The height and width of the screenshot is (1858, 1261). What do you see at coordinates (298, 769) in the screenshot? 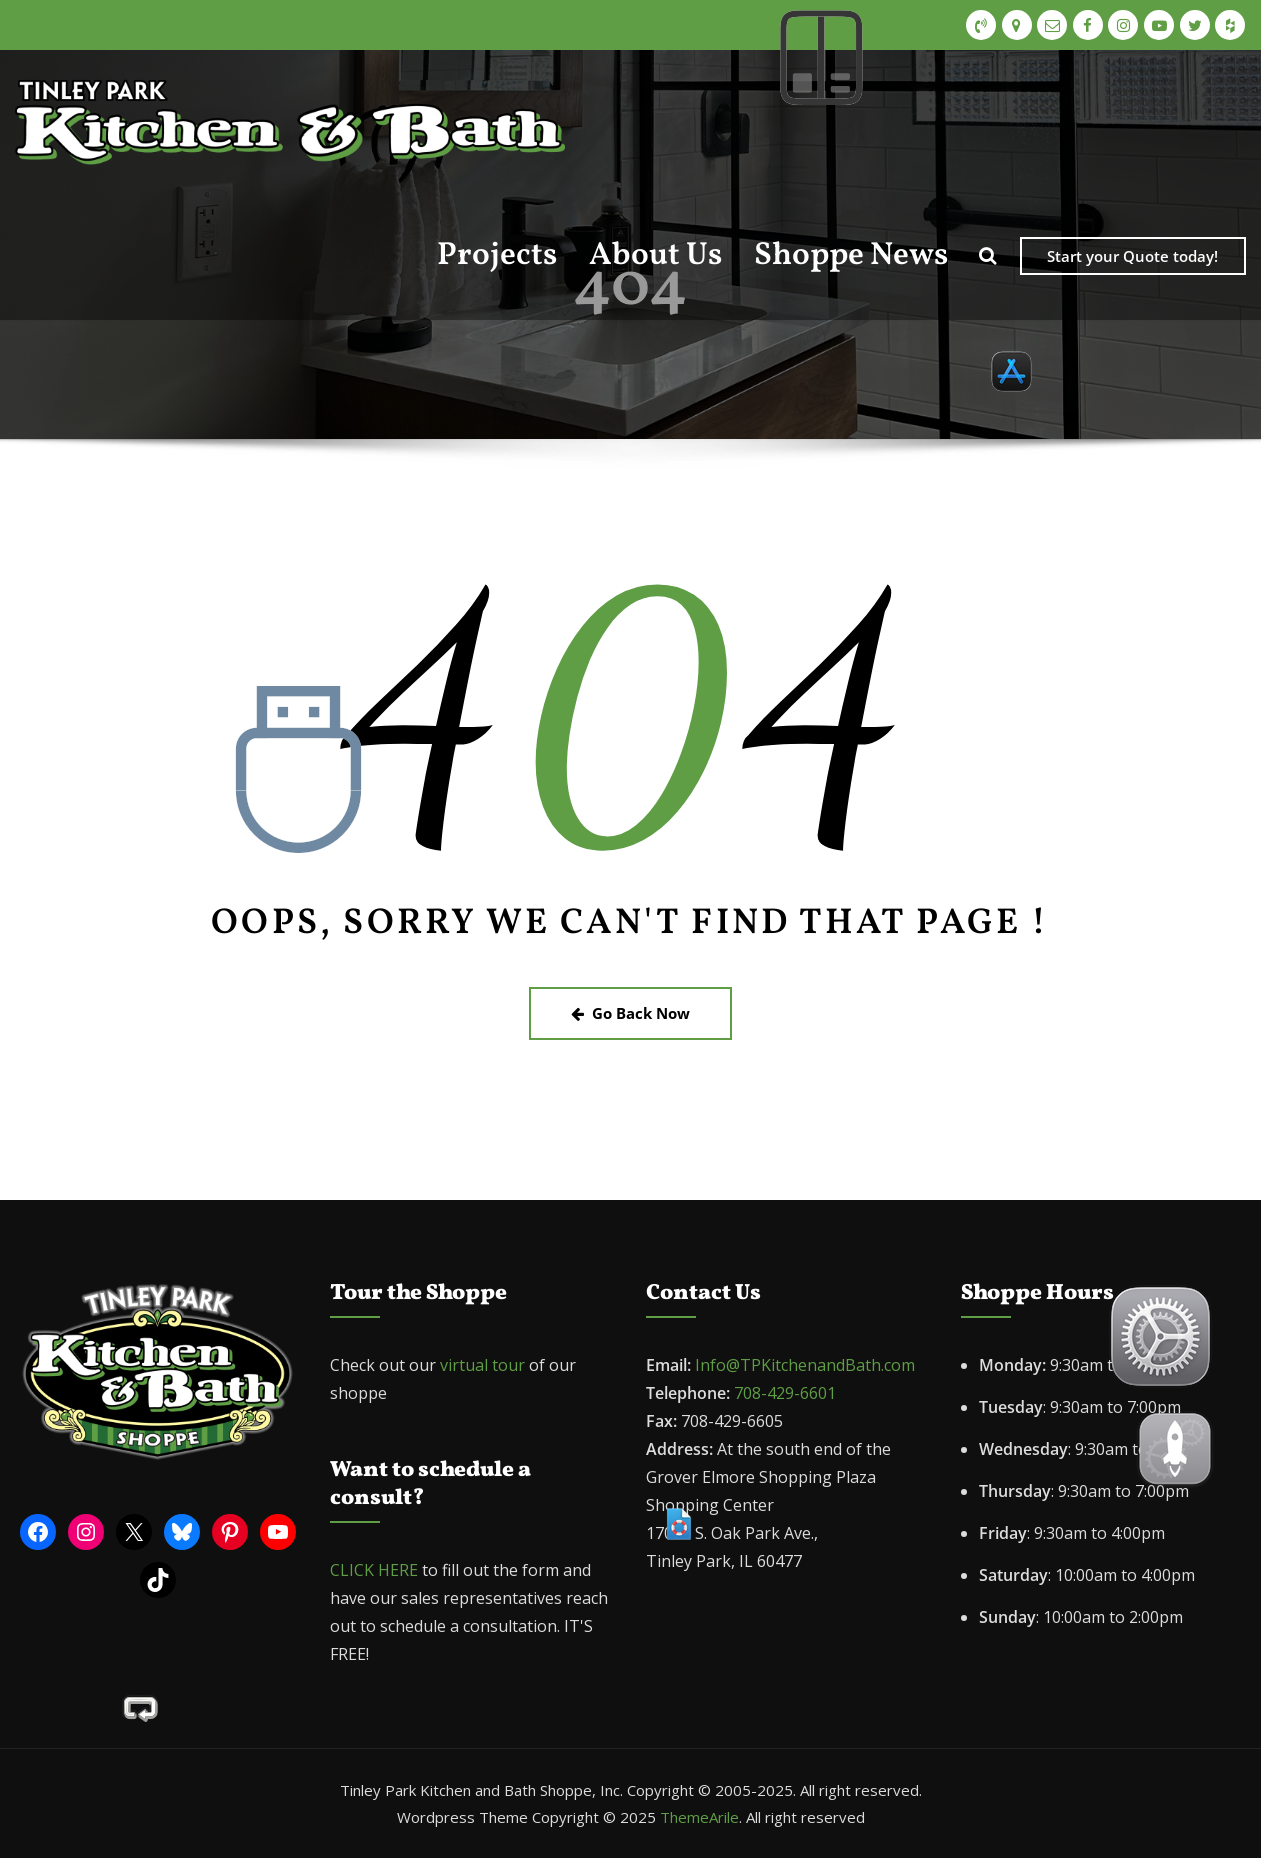
I see `access connected USB drive` at bounding box center [298, 769].